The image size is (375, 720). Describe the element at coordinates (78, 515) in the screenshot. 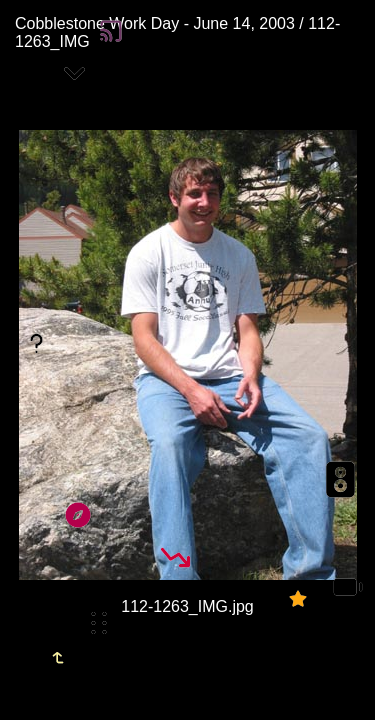

I see `access navigation or directional features` at that location.